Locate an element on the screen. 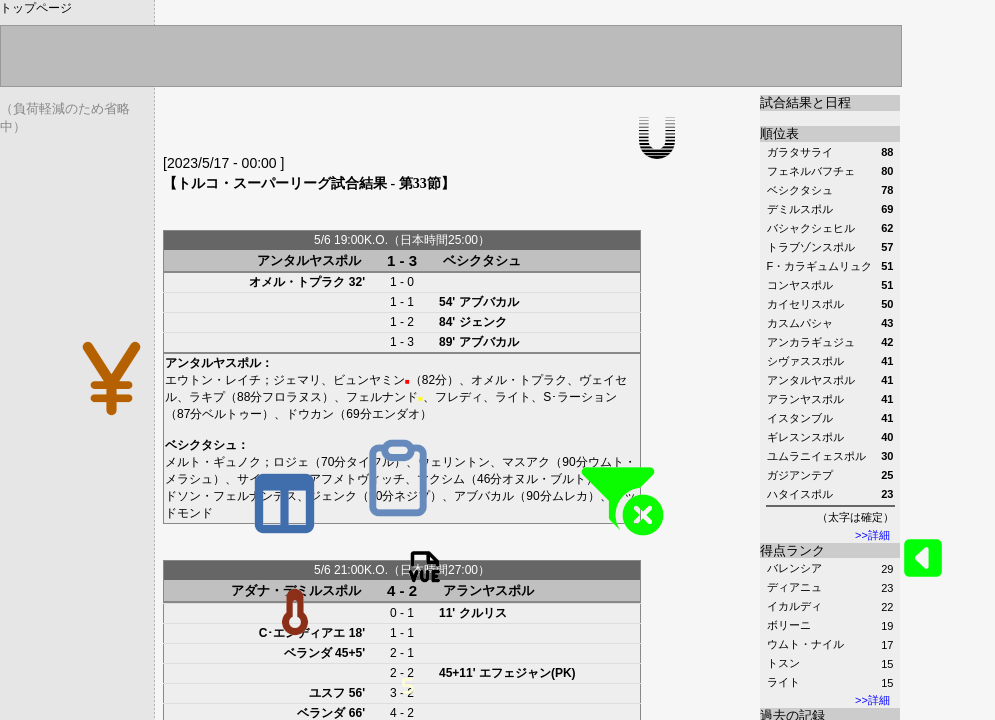 This screenshot has width=995, height=720. indicates chinese yuan currency is located at coordinates (111, 378).